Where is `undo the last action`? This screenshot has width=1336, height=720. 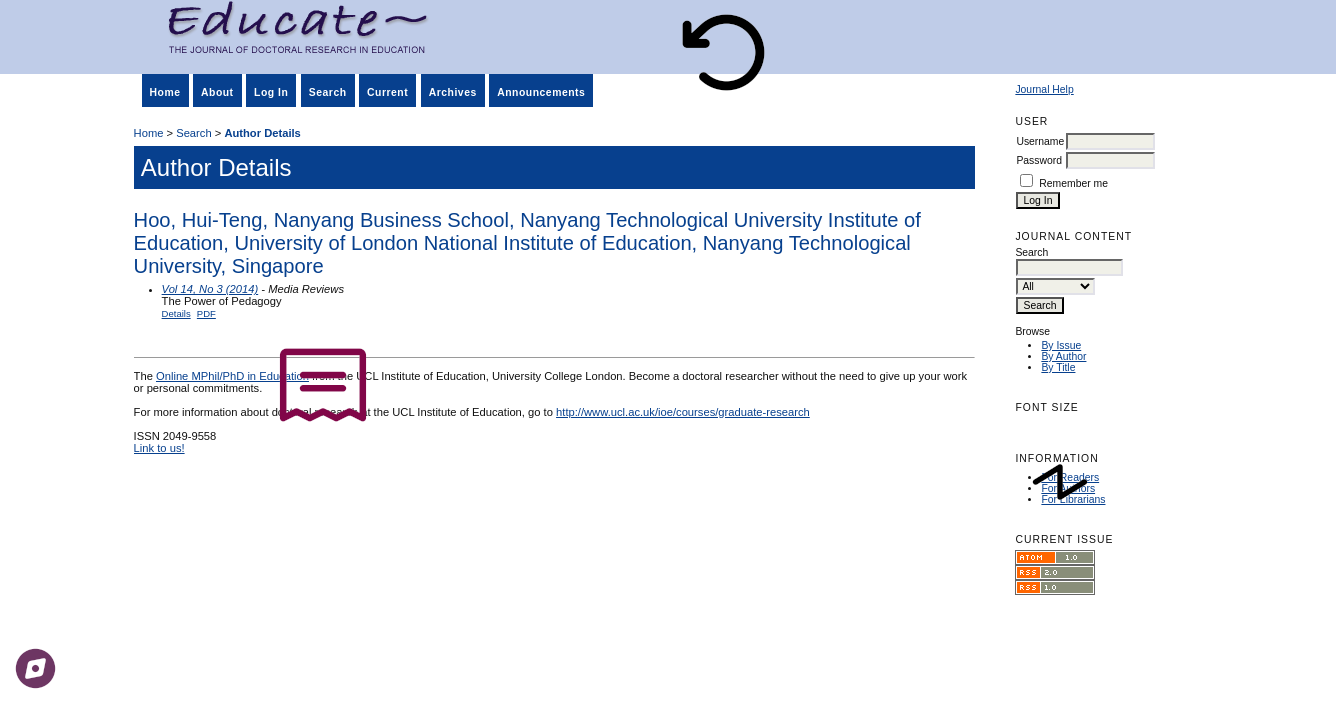
undo the last action is located at coordinates (726, 52).